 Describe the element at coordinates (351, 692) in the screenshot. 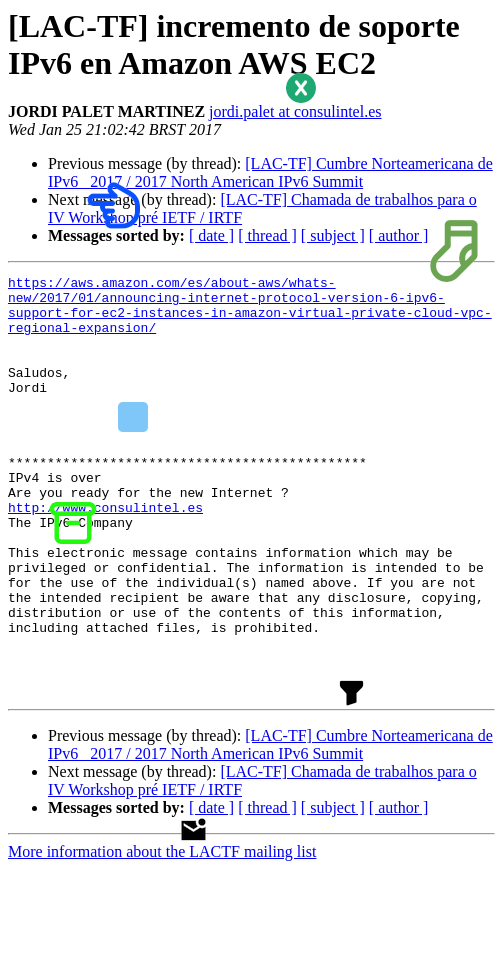

I see `filter or sort content` at that location.